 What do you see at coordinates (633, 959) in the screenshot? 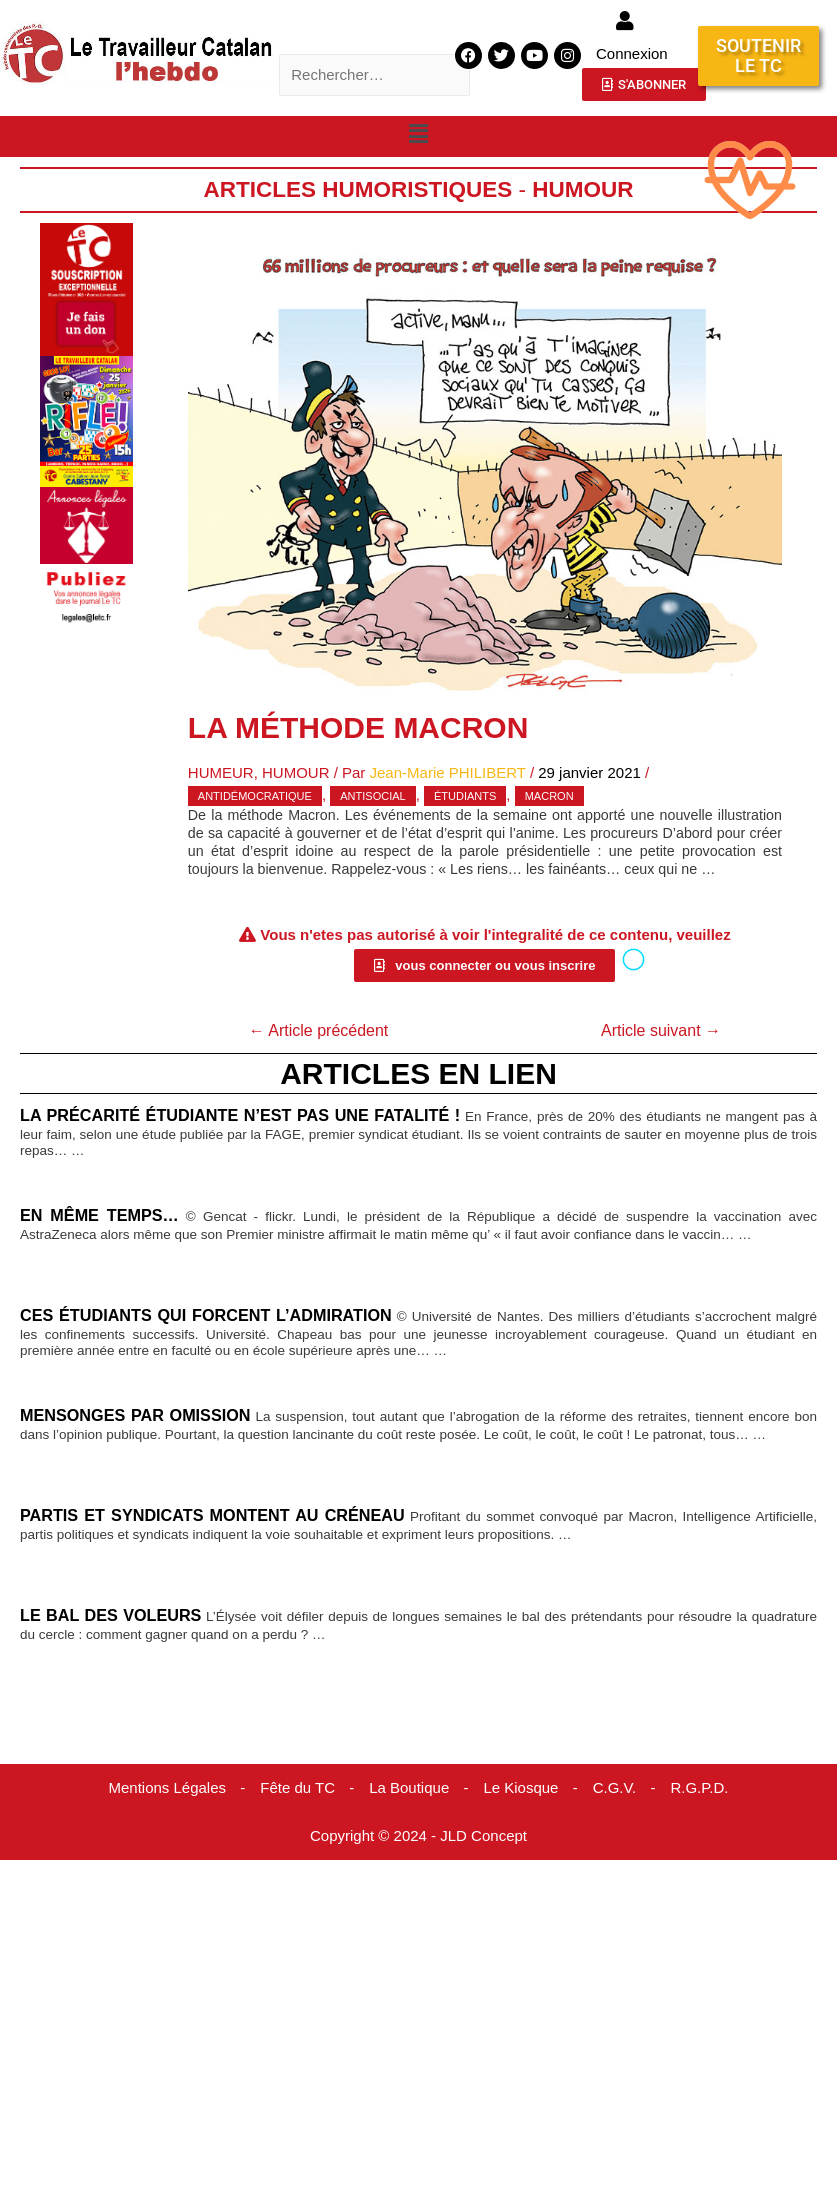
I see `unselected radio button option` at bounding box center [633, 959].